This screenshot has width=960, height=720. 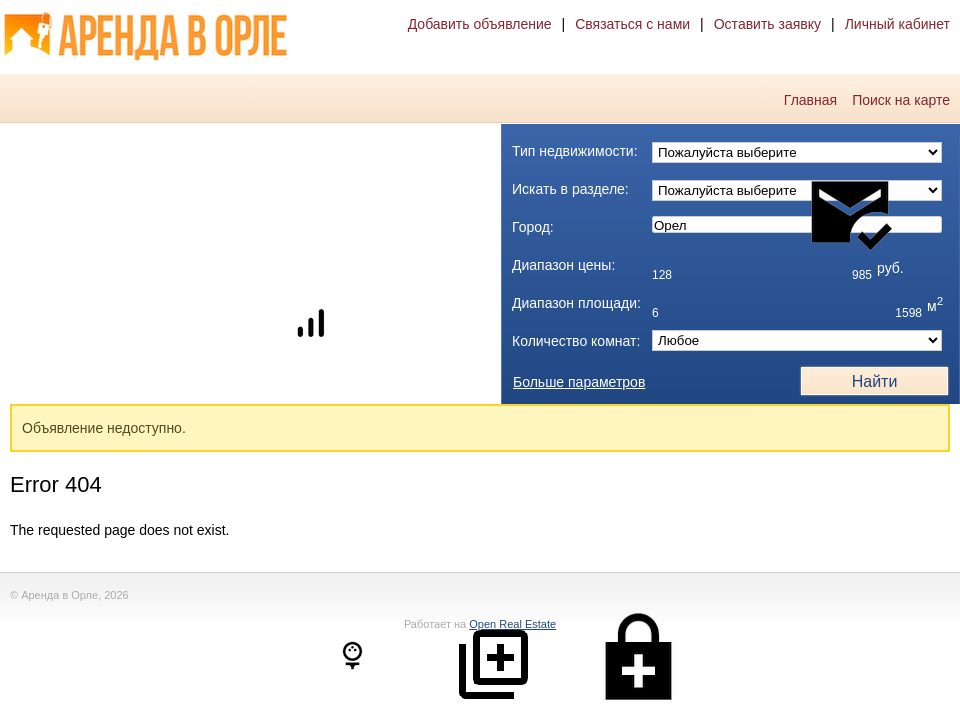 I want to click on access golf-related features or scores, so click(x=352, y=655).